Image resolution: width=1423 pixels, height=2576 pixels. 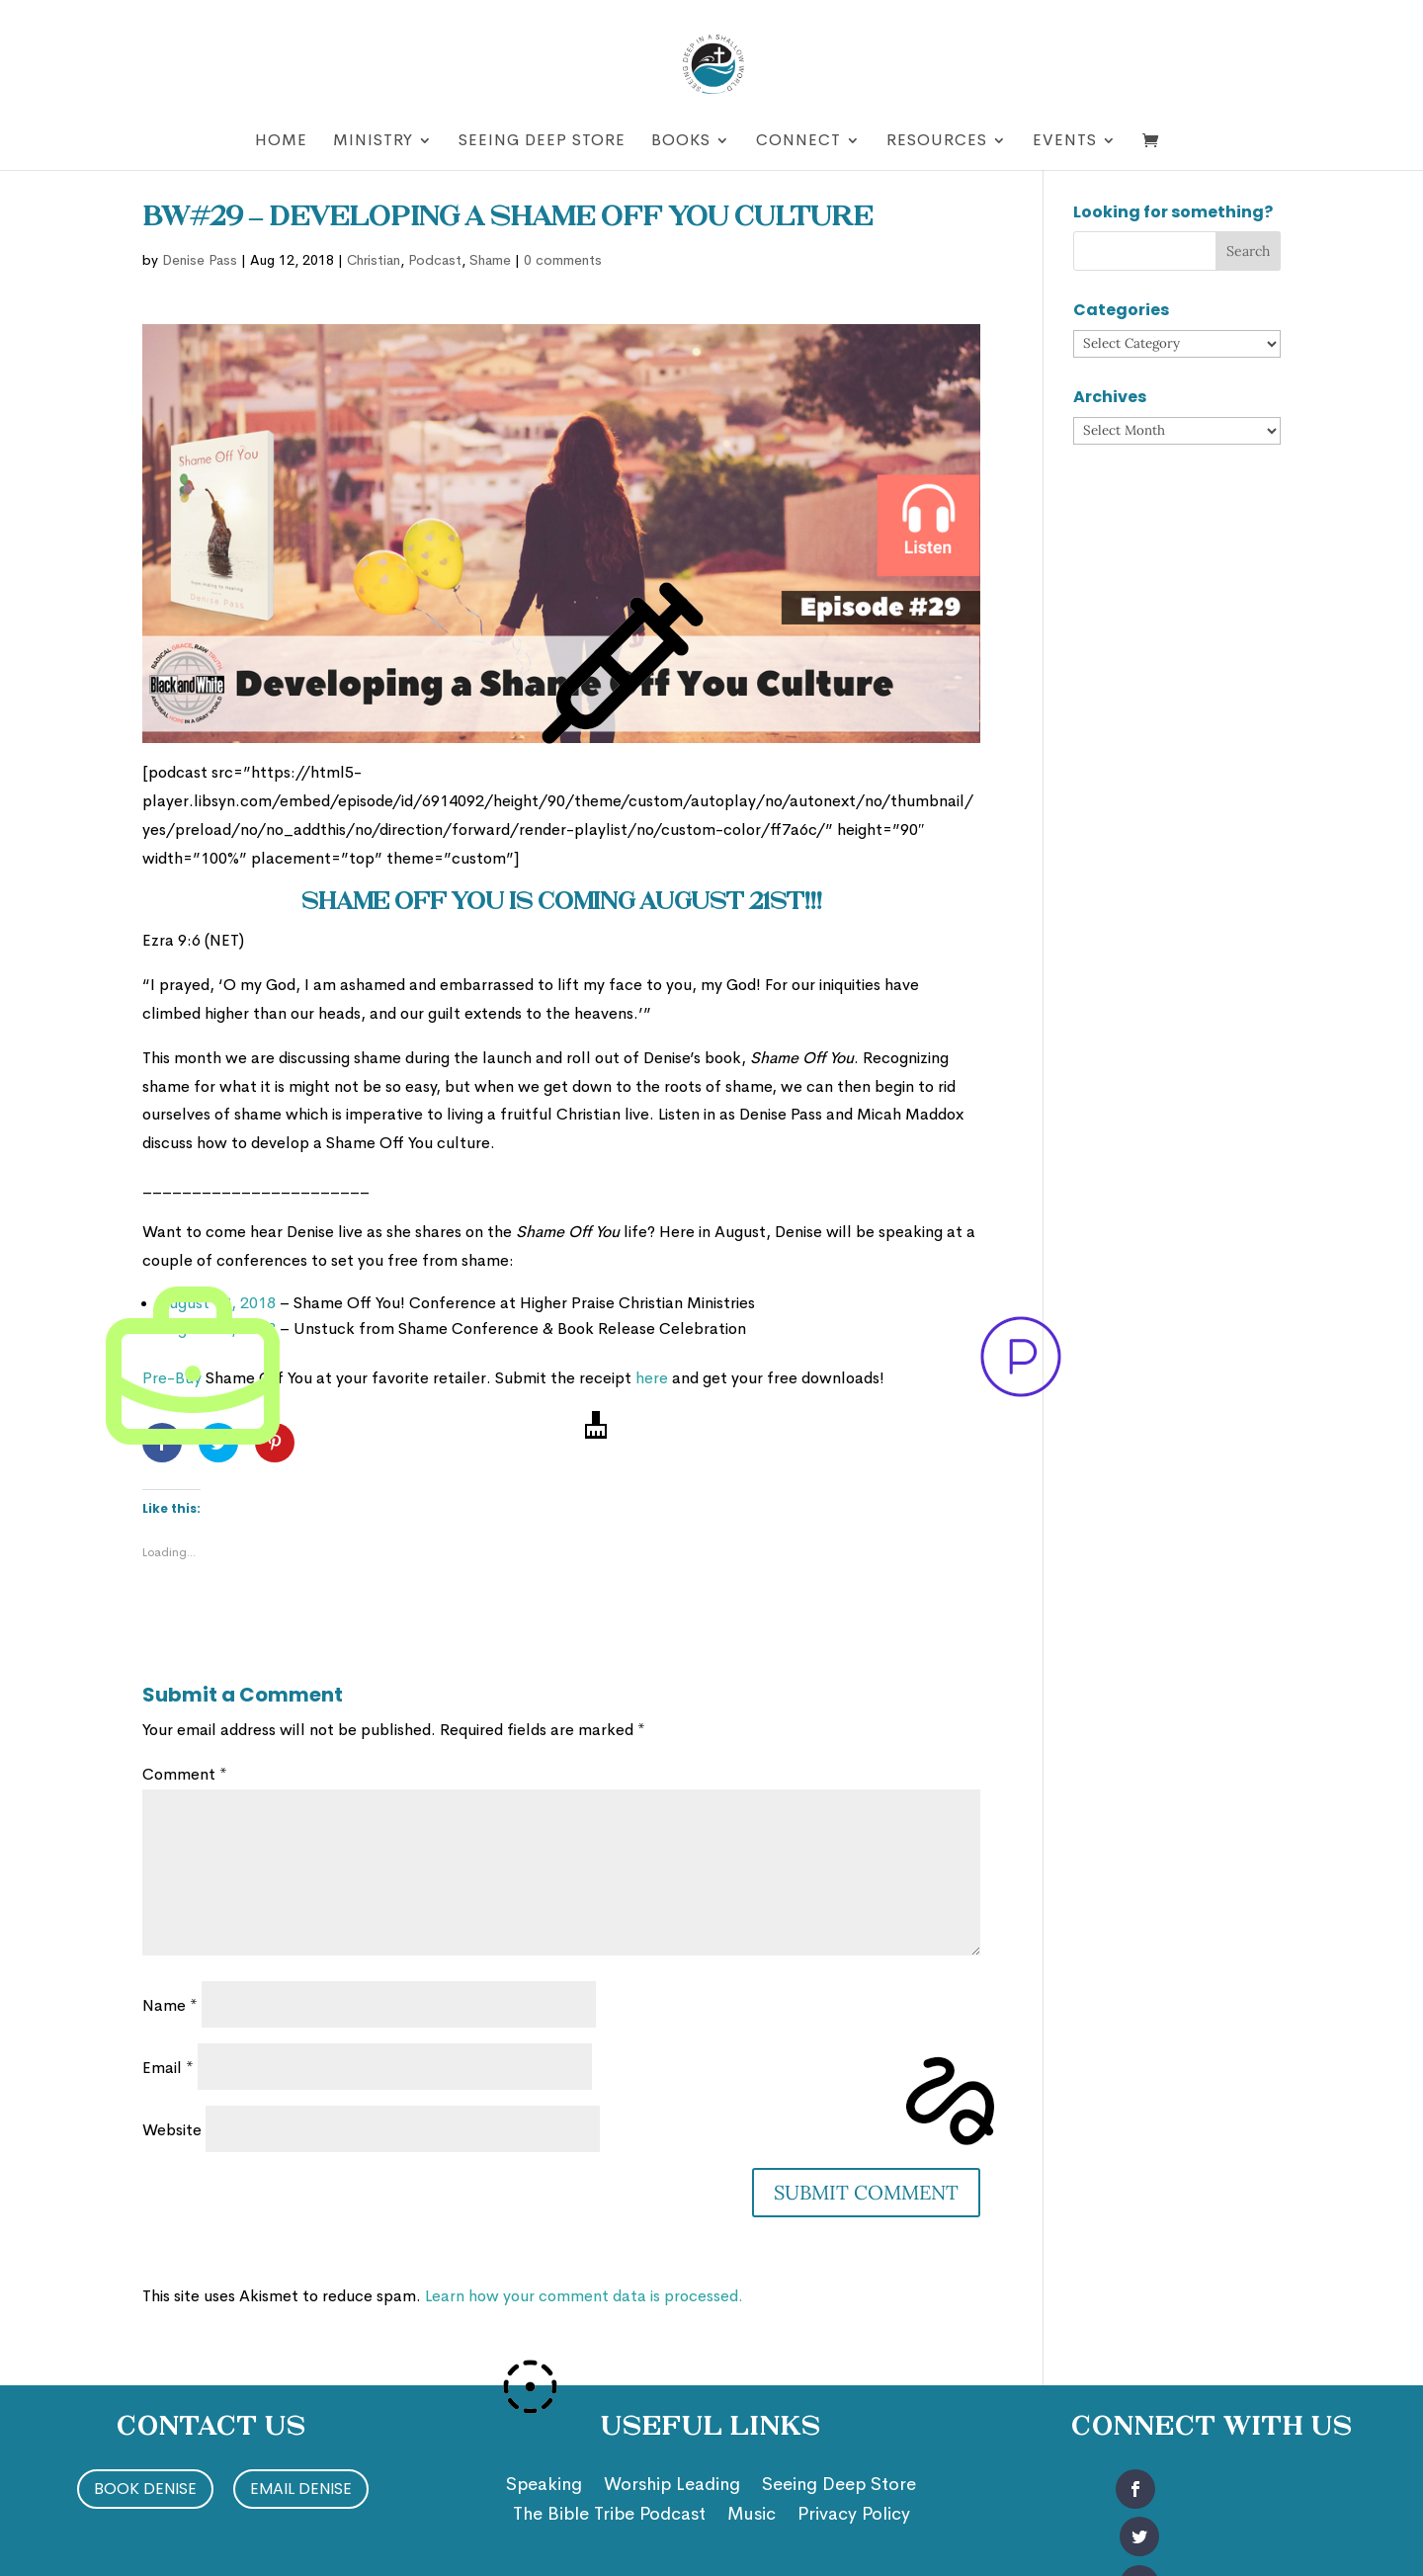 What do you see at coordinates (1021, 1357) in the screenshot?
I see `parking availability or location indicator` at bounding box center [1021, 1357].